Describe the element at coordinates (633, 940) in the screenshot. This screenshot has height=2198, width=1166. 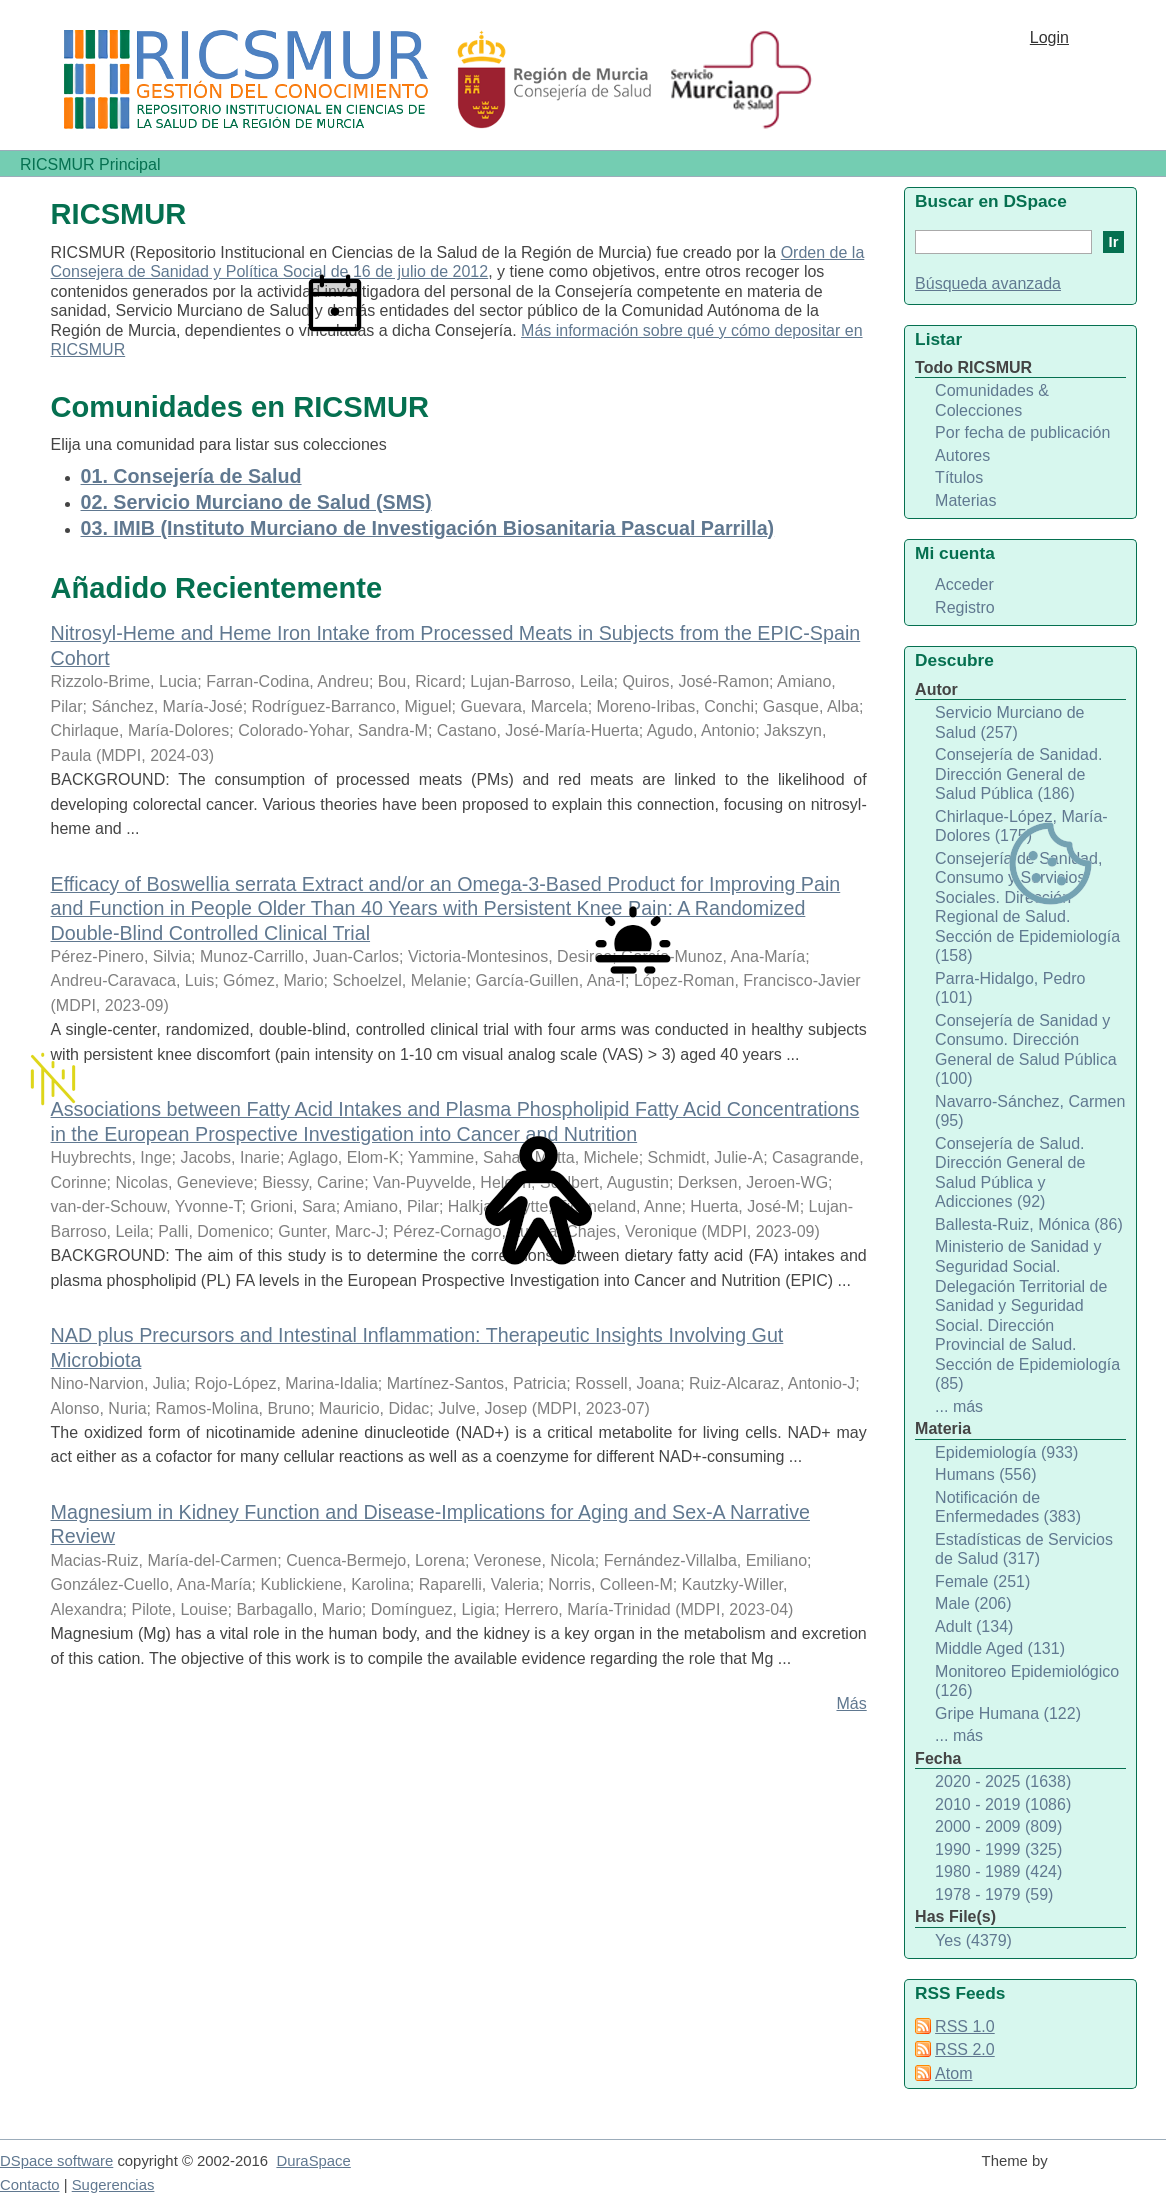
I see `indicates sunset or evening time` at that location.